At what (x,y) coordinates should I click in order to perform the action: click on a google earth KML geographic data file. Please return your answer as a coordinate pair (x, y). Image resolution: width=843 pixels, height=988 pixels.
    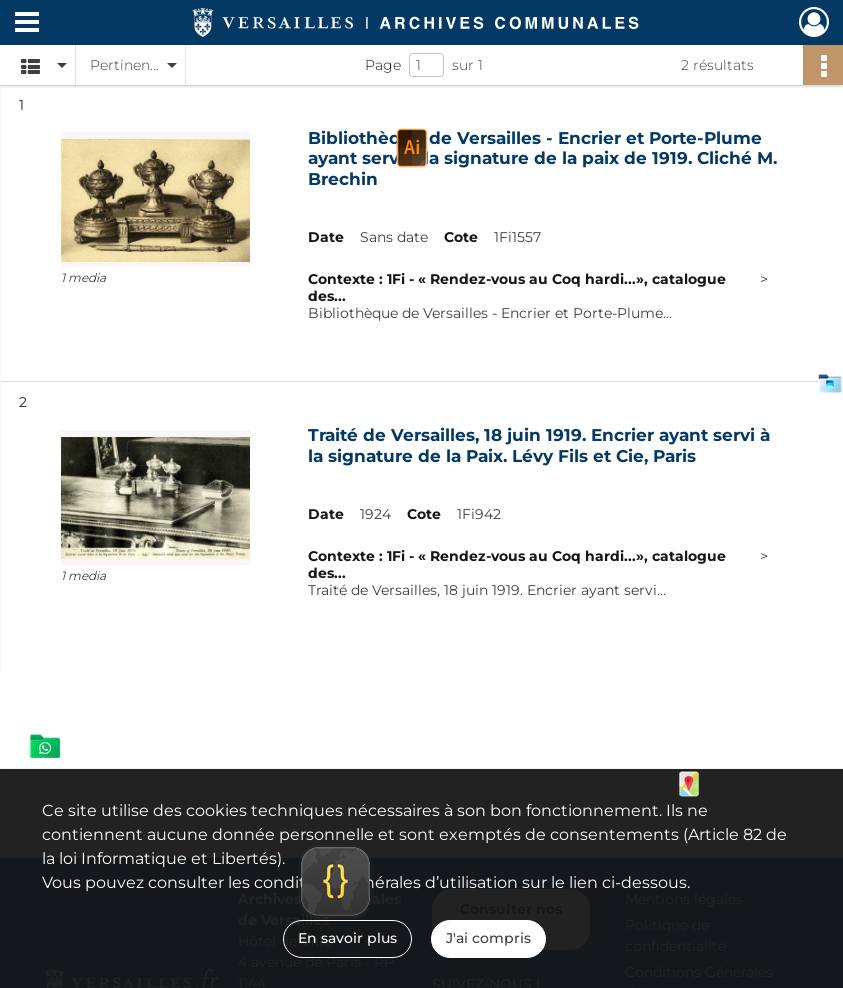
    Looking at the image, I should click on (689, 784).